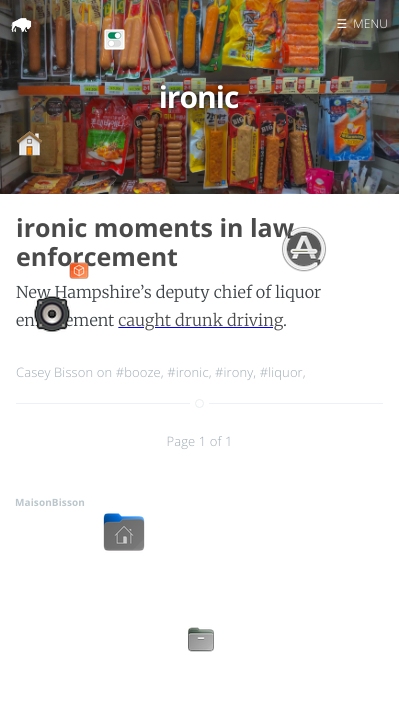 This screenshot has height=720, width=399. I want to click on open the file manager, so click(201, 639).